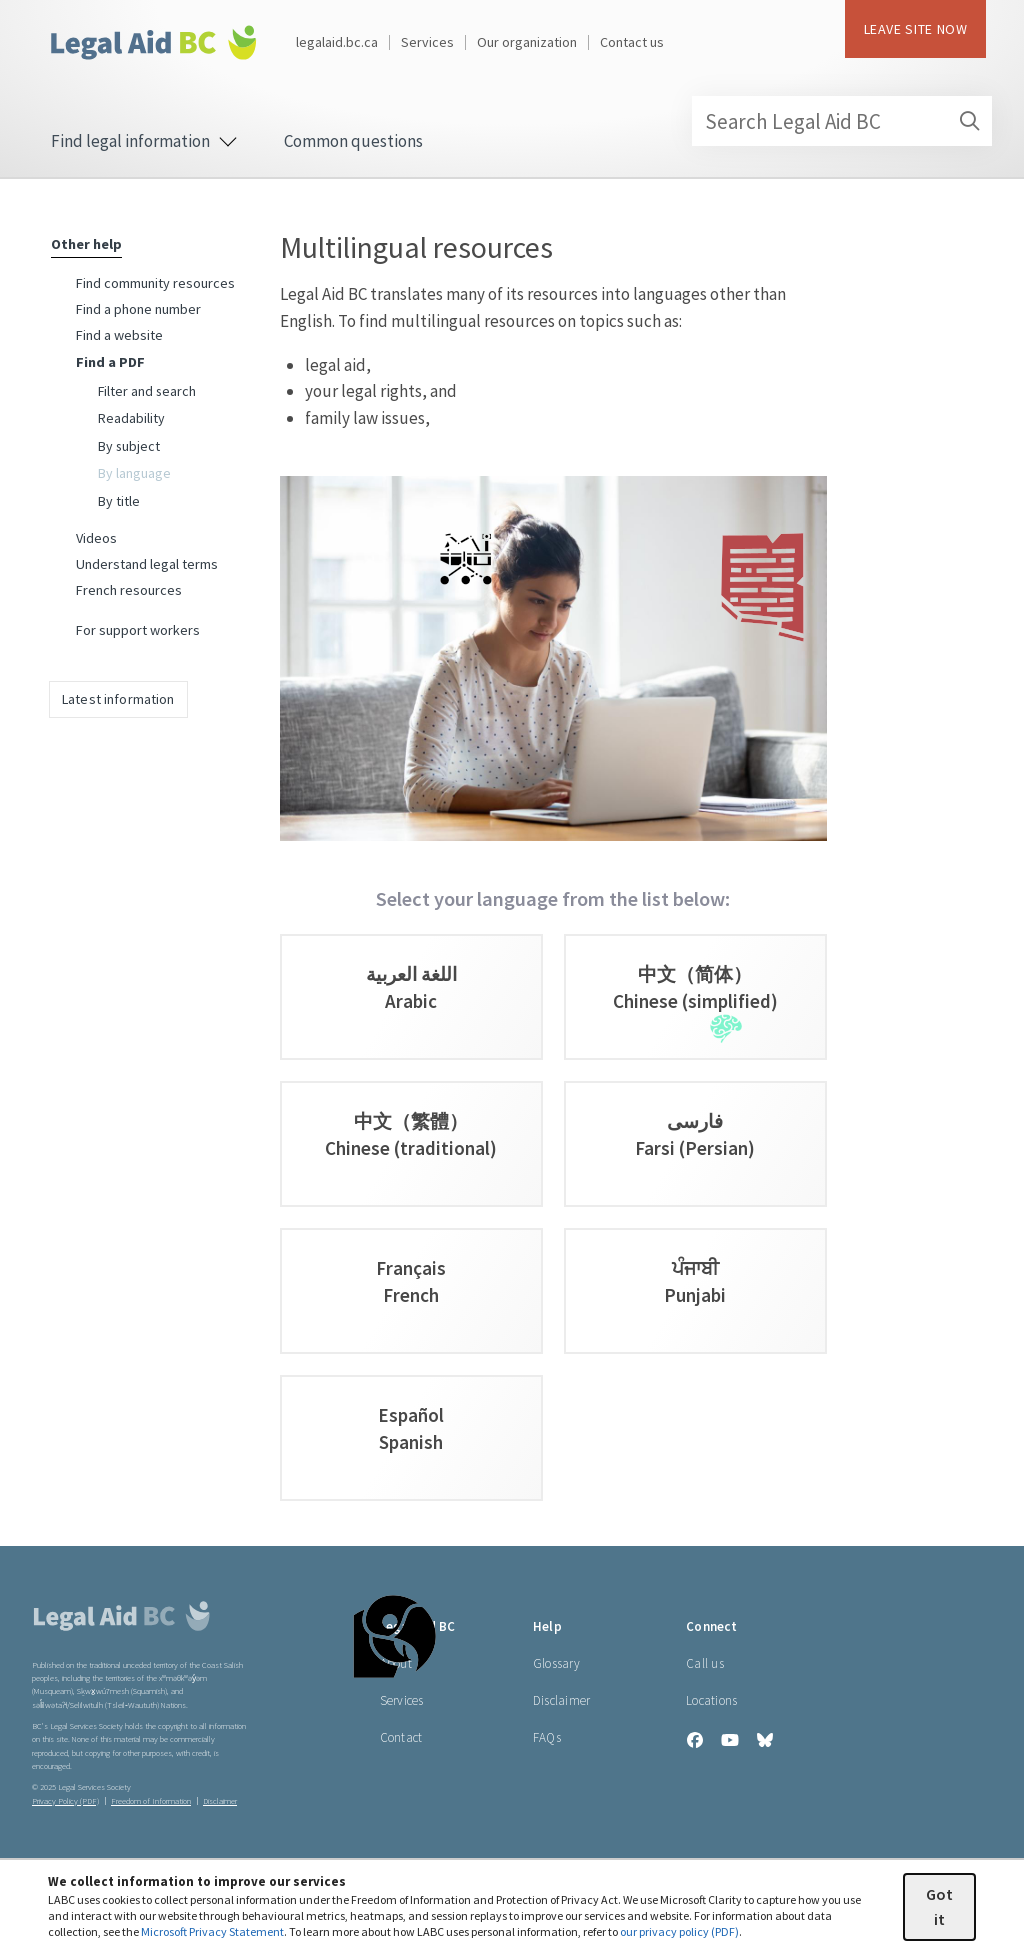 The height and width of the screenshot is (1956, 1024). What do you see at coordinates (394, 1636) in the screenshot?
I see `select parrot as your avatar or character` at bounding box center [394, 1636].